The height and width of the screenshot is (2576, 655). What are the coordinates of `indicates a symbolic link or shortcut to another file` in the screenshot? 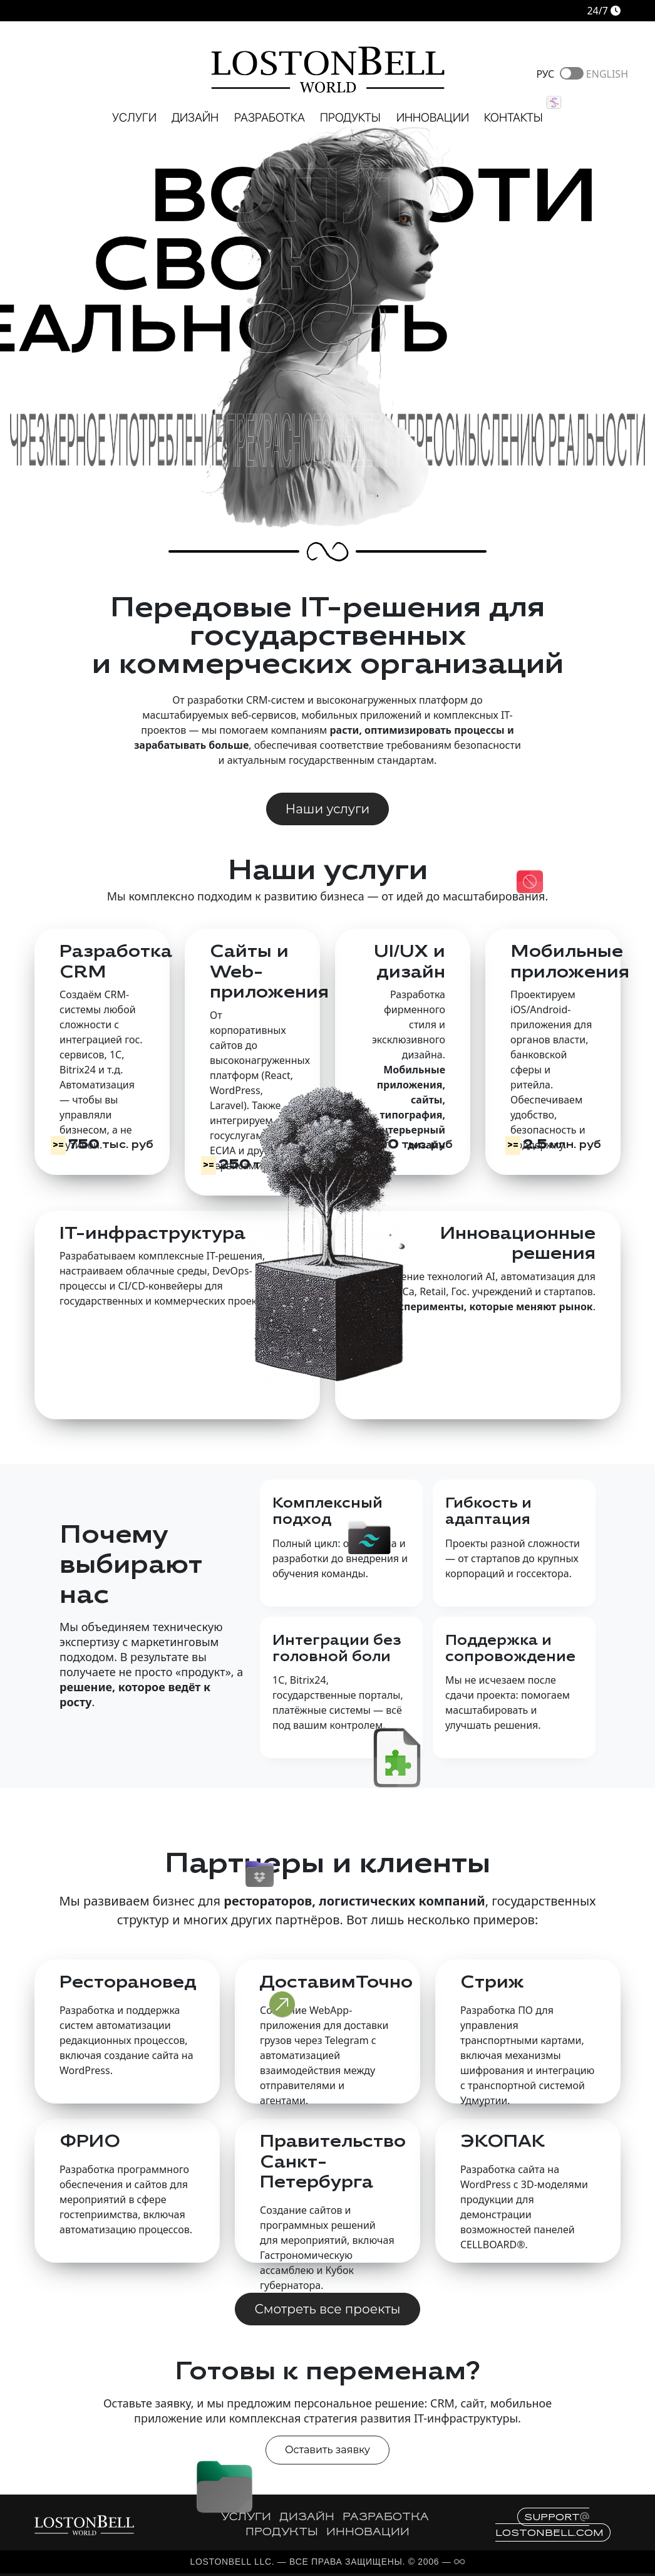 It's located at (282, 2004).